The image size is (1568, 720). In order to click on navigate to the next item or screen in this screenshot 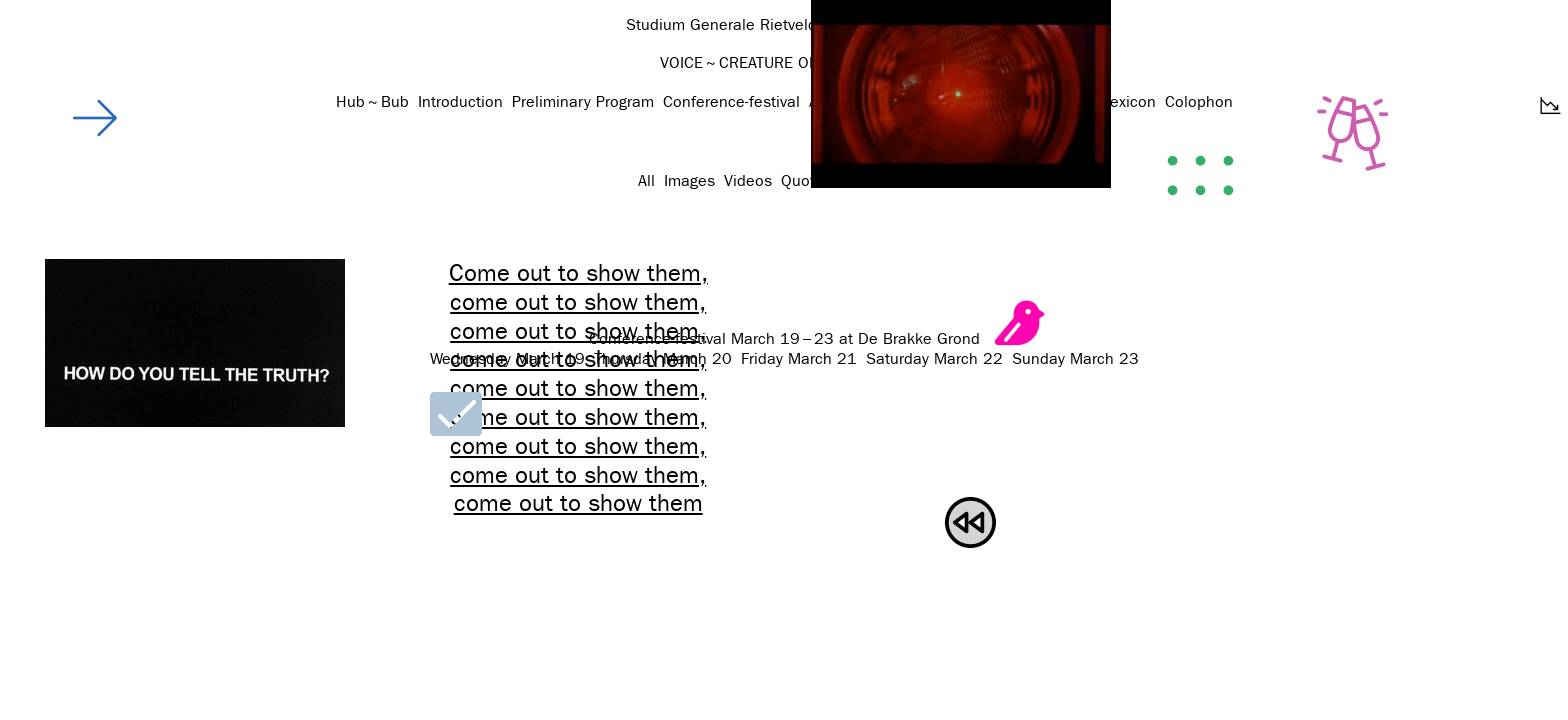, I will do `click(95, 118)`.